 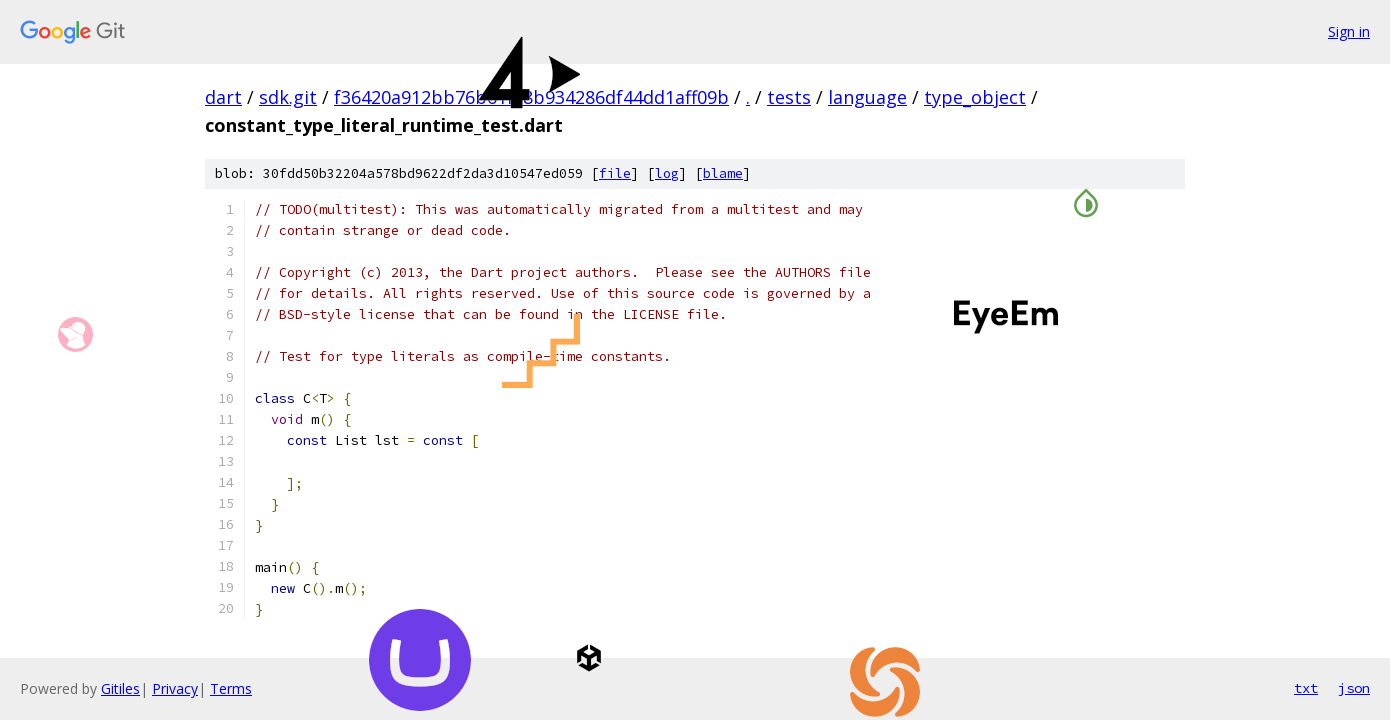 What do you see at coordinates (589, 658) in the screenshot?
I see `Unity game engine logo` at bounding box center [589, 658].